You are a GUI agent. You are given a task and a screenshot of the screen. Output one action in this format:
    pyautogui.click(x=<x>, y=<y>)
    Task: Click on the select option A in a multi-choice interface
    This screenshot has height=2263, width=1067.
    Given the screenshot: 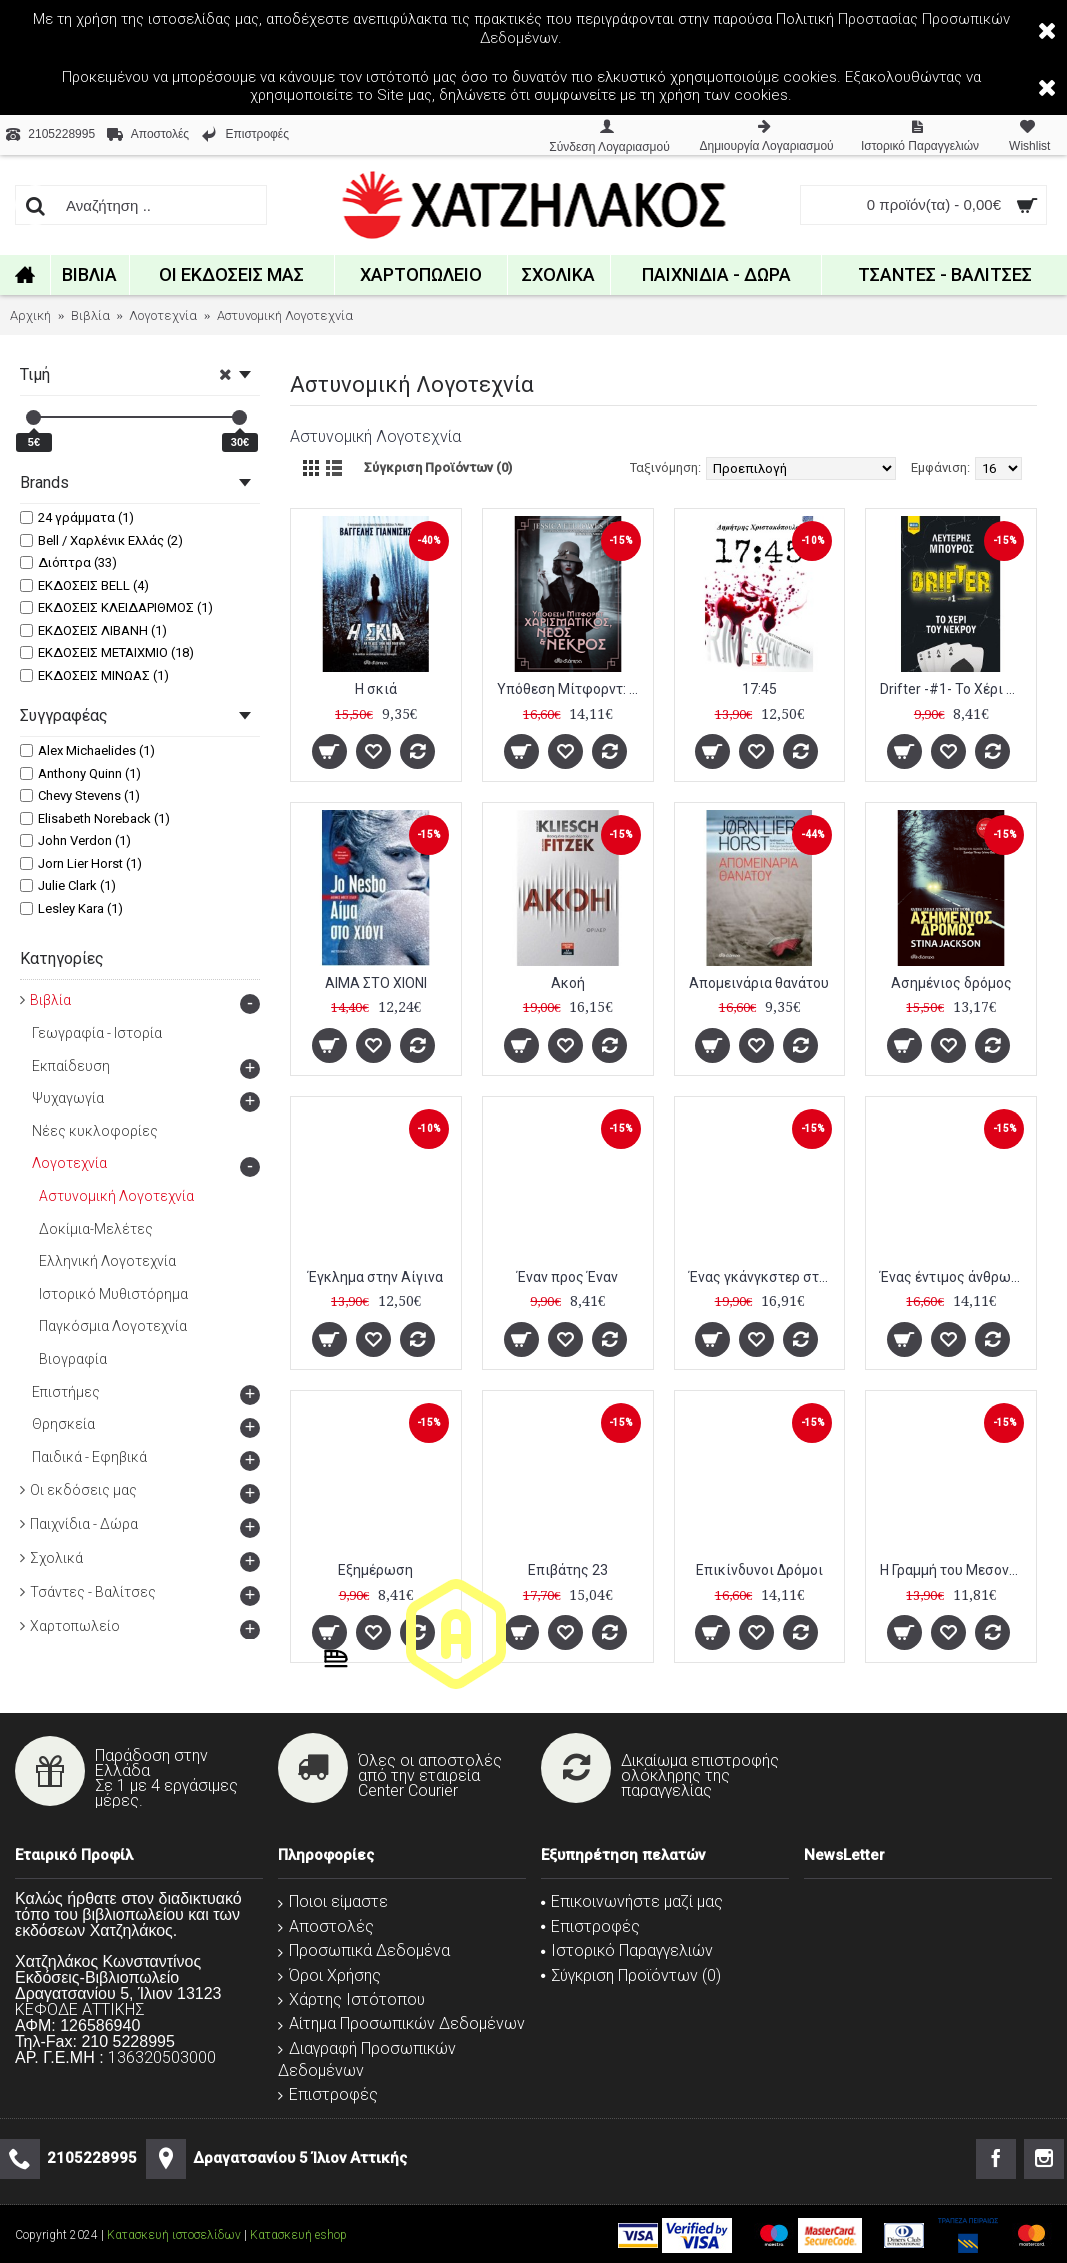 What is the action you would take?
    pyautogui.click(x=456, y=1634)
    